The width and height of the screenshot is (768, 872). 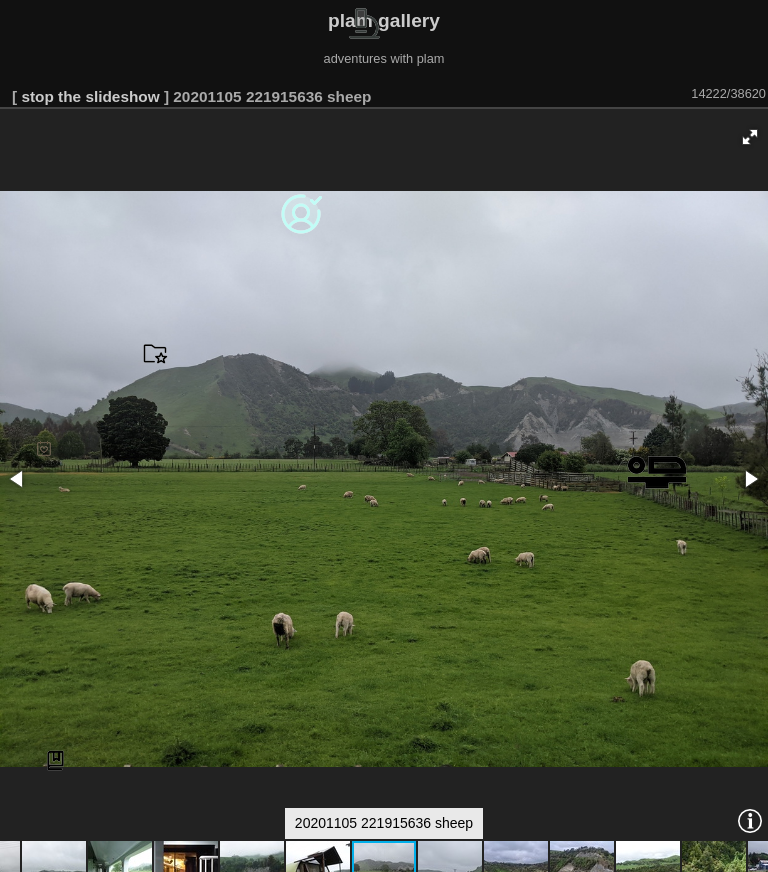 What do you see at coordinates (301, 214) in the screenshot?
I see `verified user profile` at bounding box center [301, 214].